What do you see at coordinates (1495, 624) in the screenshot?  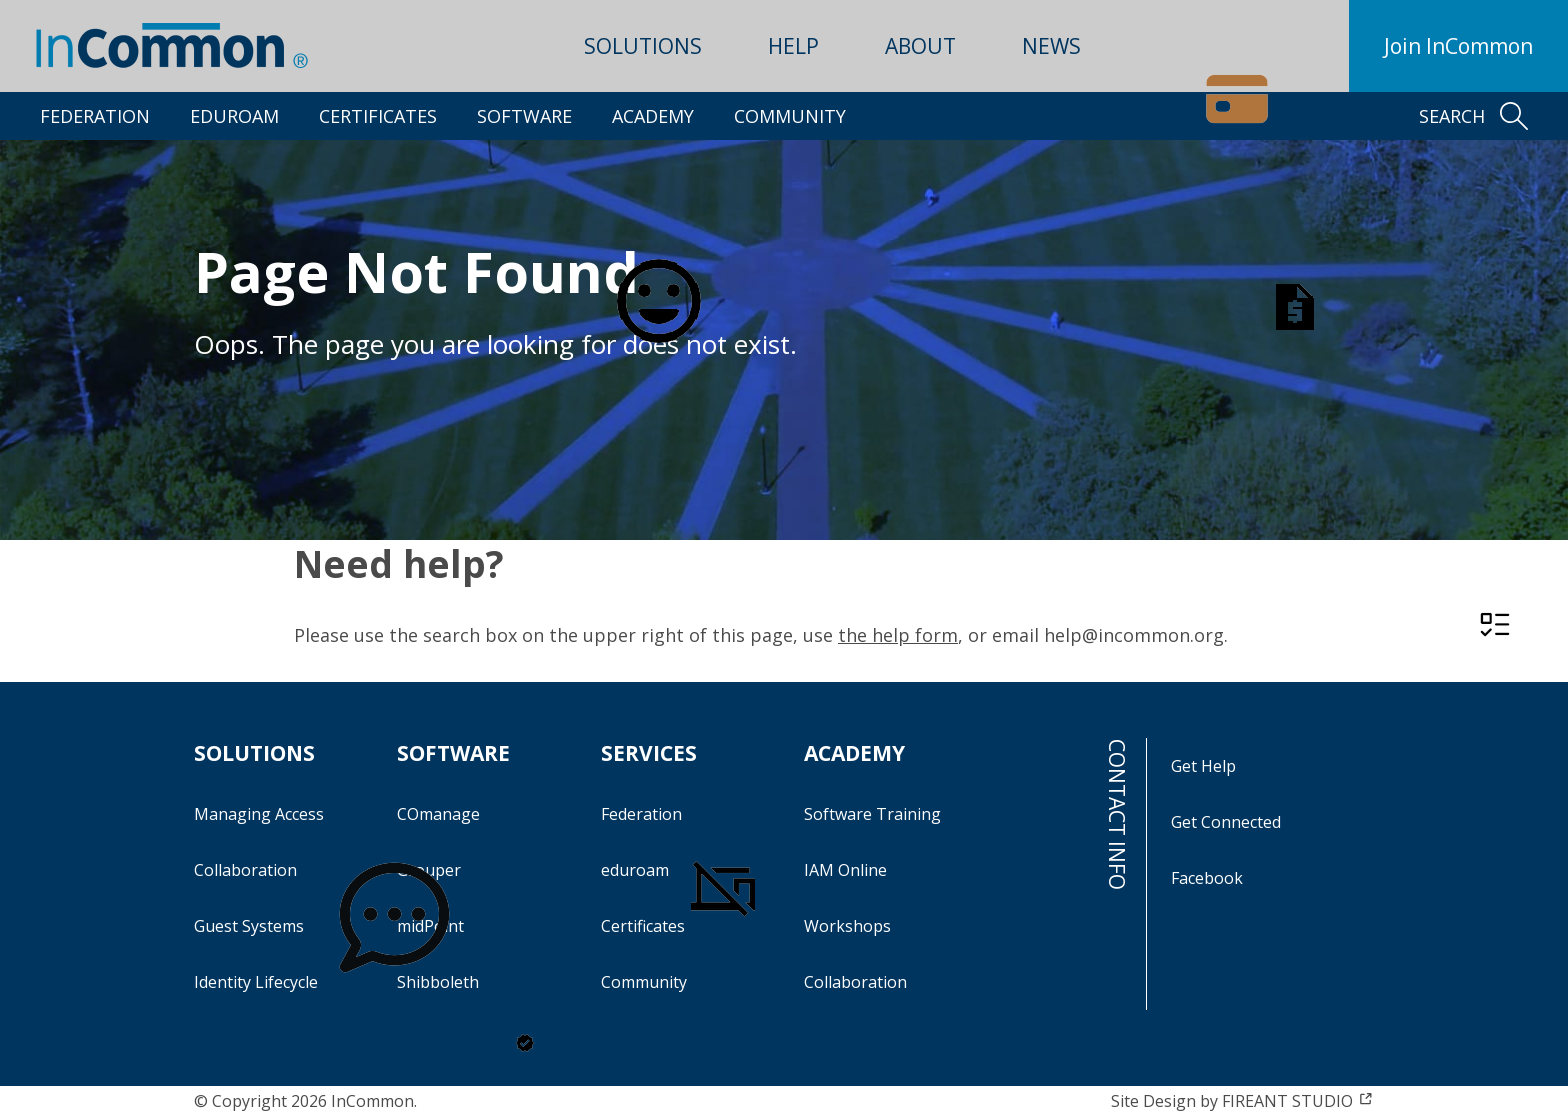 I see `view task list or checklist` at bounding box center [1495, 624].